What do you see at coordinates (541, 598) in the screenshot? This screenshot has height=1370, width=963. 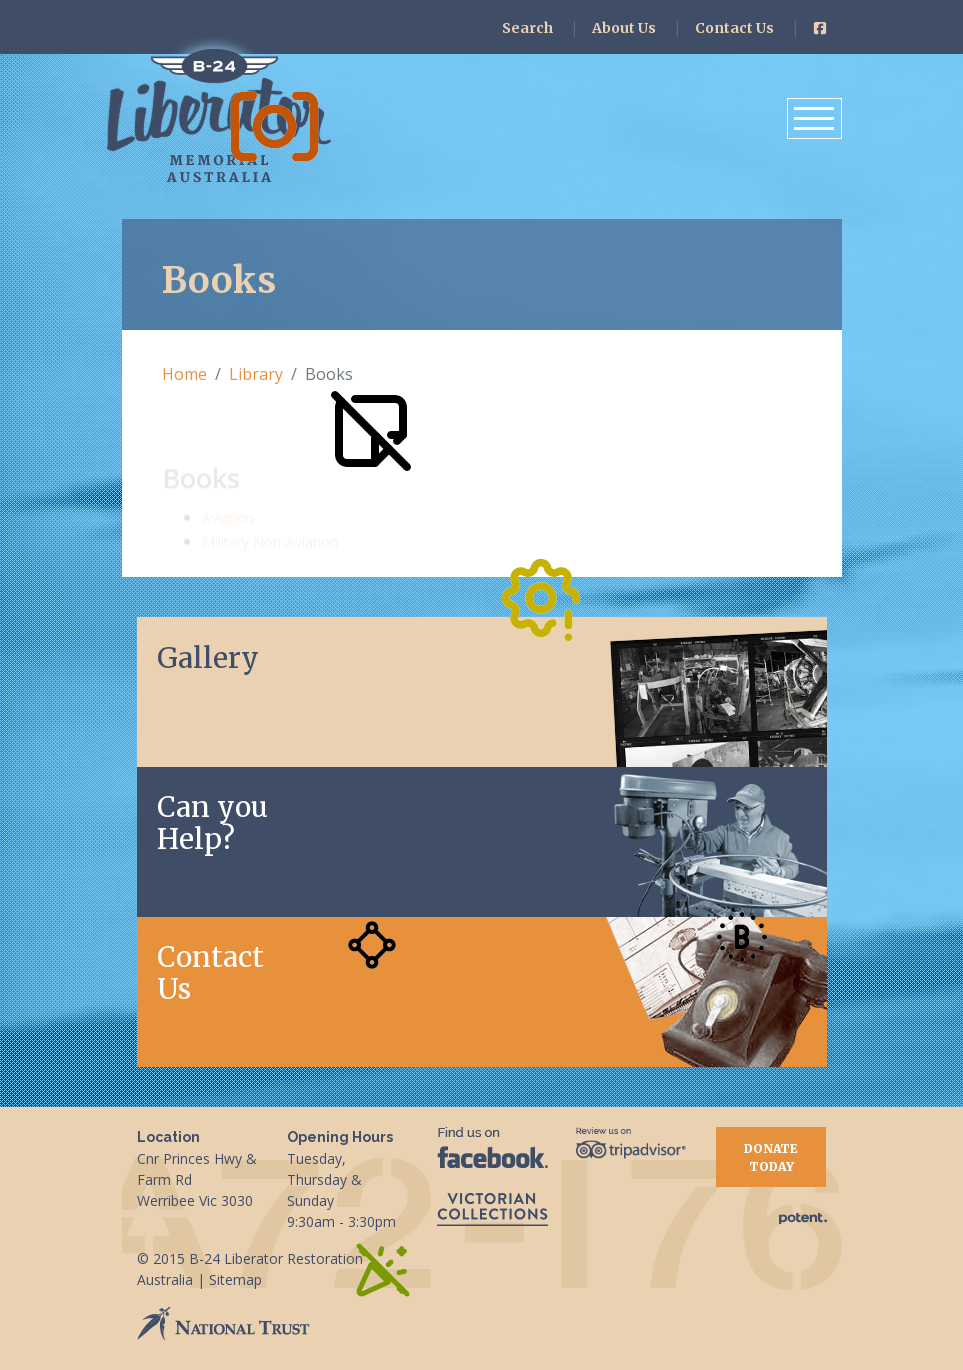 I see `settings require attention or action` at bounding box center [541, 598].